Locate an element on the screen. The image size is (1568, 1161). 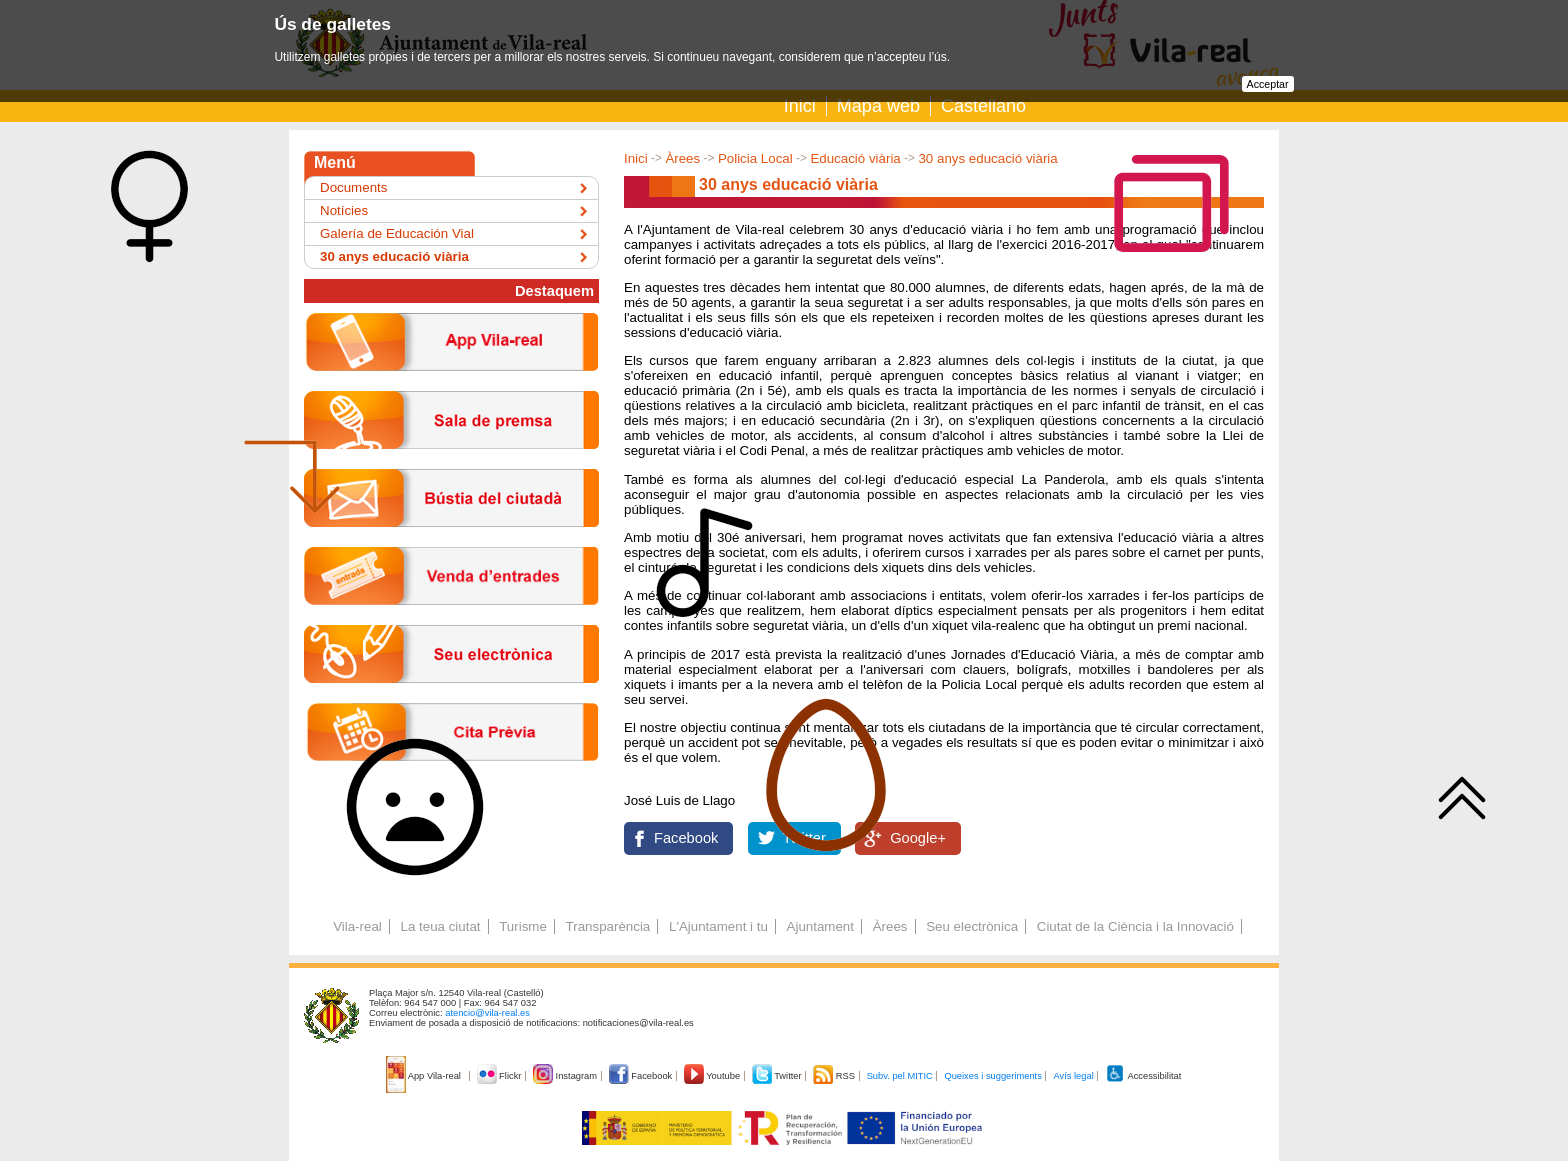
access music or audio player is located at coordinates (704, 560).